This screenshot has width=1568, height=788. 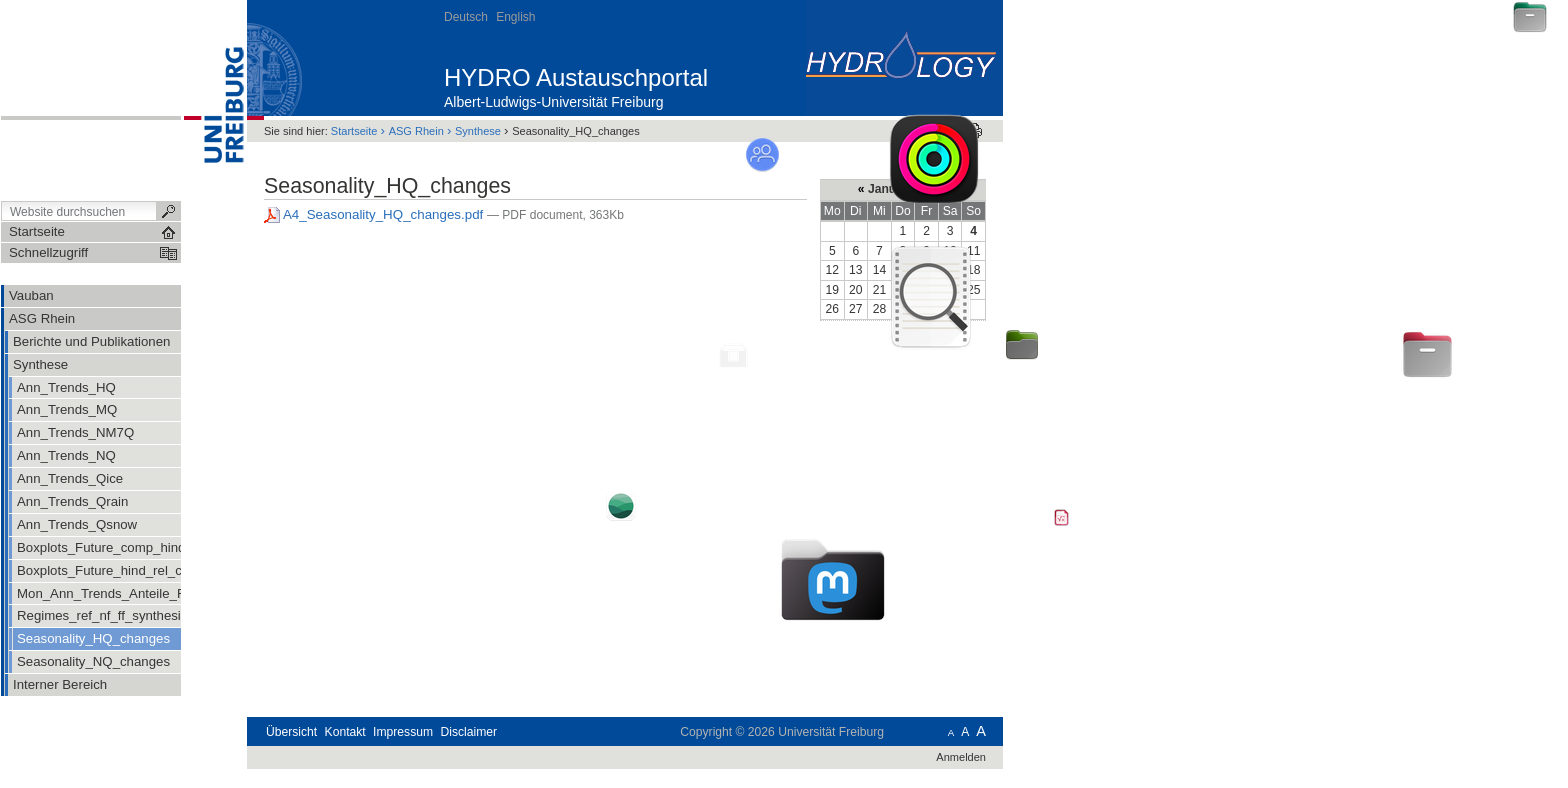 What do you see at coordinates (934, 159) in the screenshot?
I see `open the fitness app` at bounding box center [934, 159].